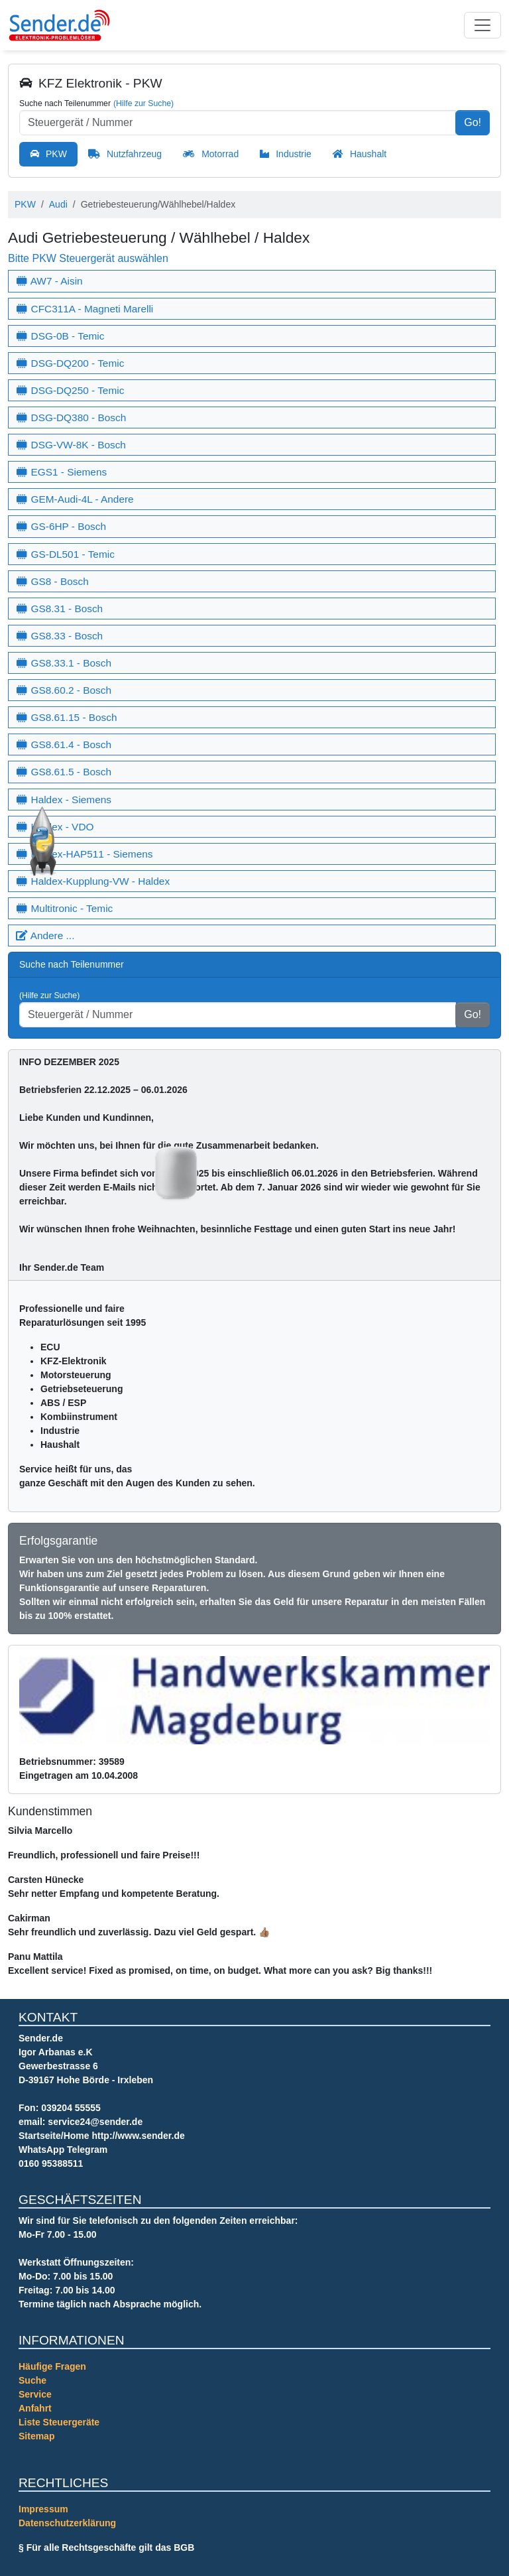 The image size is (509, 2576). I want to click on launch python interpreter application, so click(42, 841).